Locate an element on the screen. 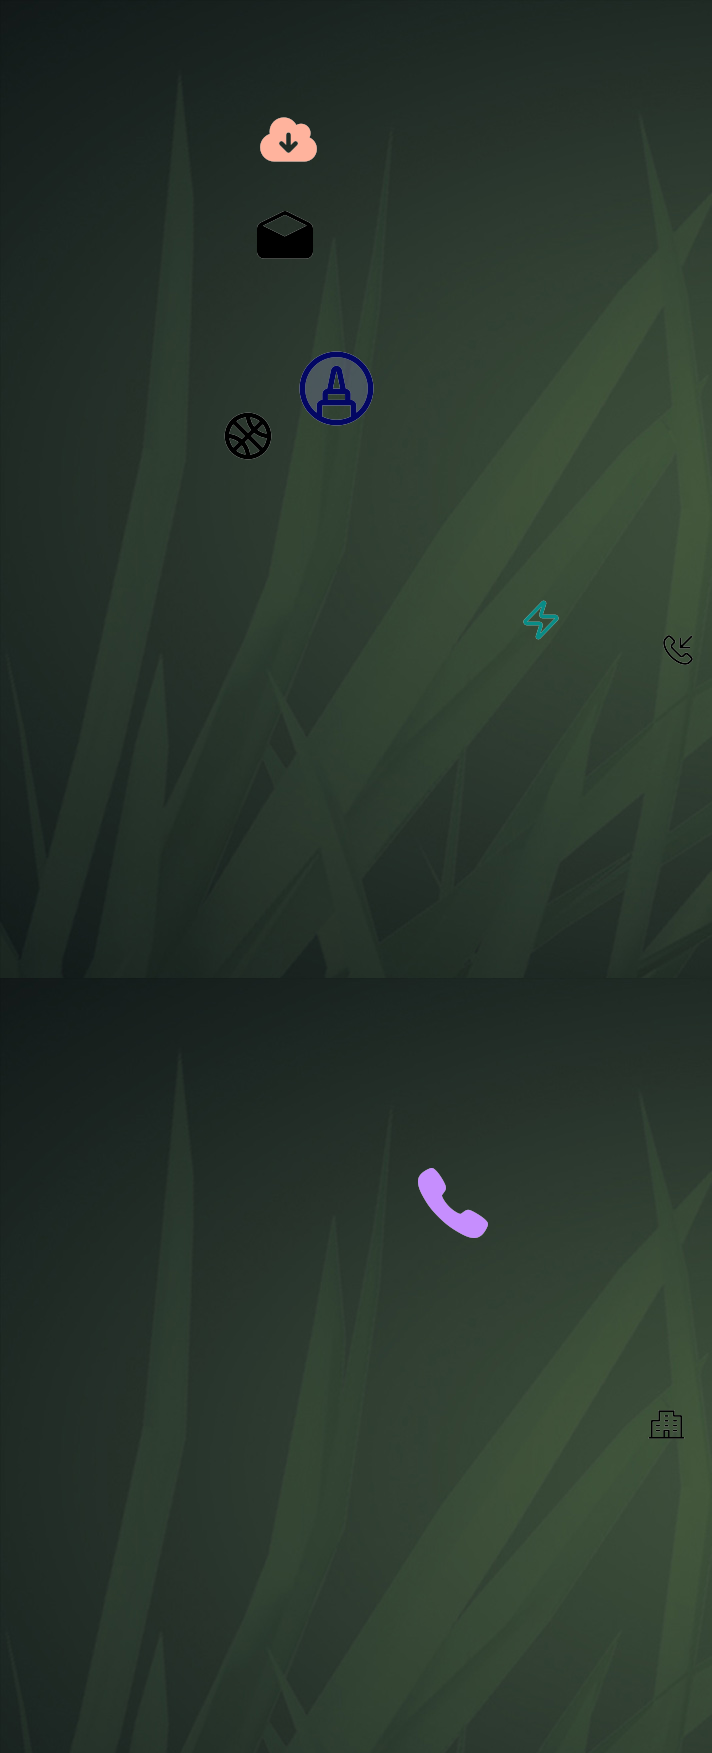  view apartment or residential properties is located at coordinates (666, 1424).